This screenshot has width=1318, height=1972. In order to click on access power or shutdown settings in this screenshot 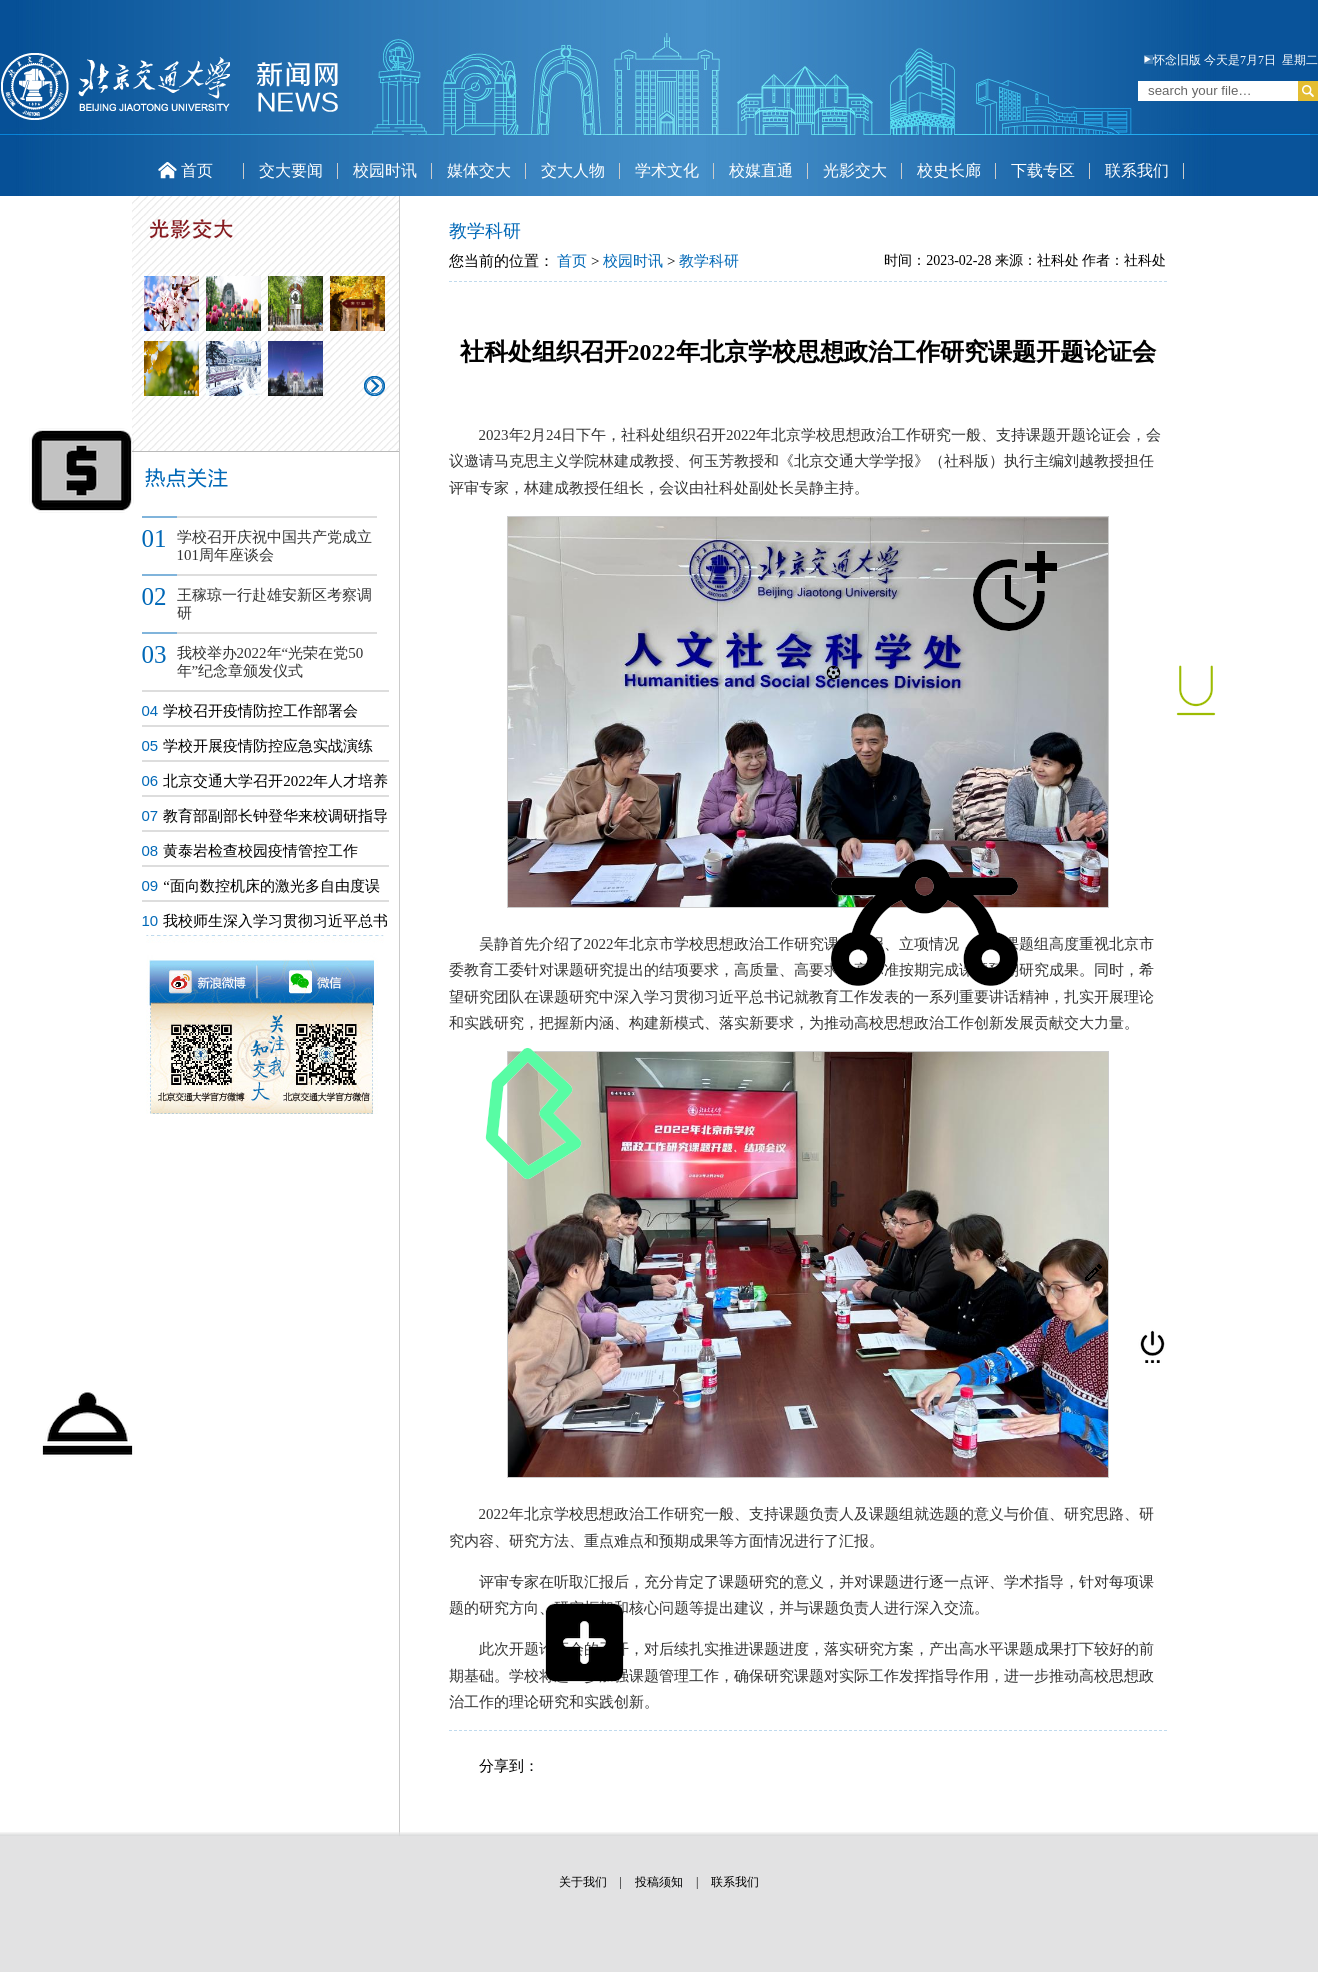, I will do `click(1152, 1345)`.